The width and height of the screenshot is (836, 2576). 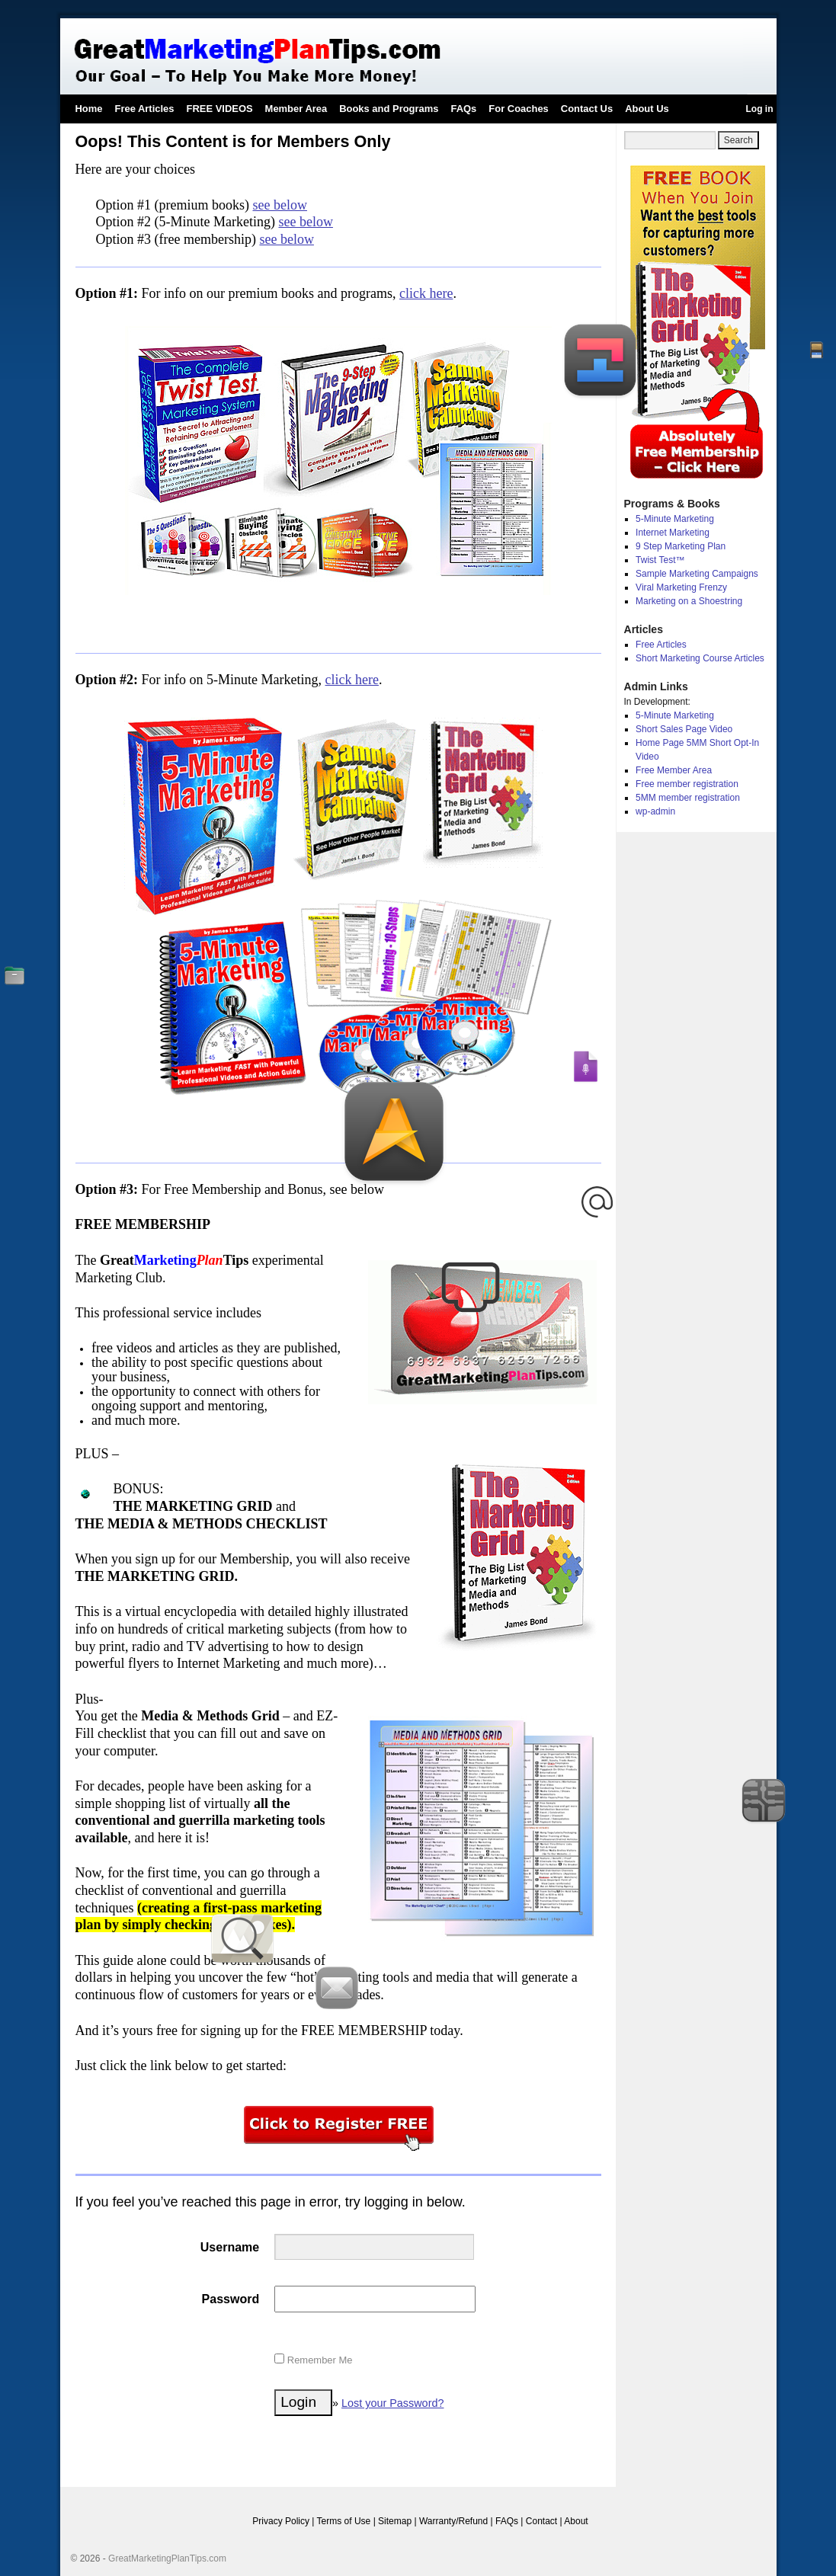 I want to click on access removable storage device, so click(x=816, y=350).